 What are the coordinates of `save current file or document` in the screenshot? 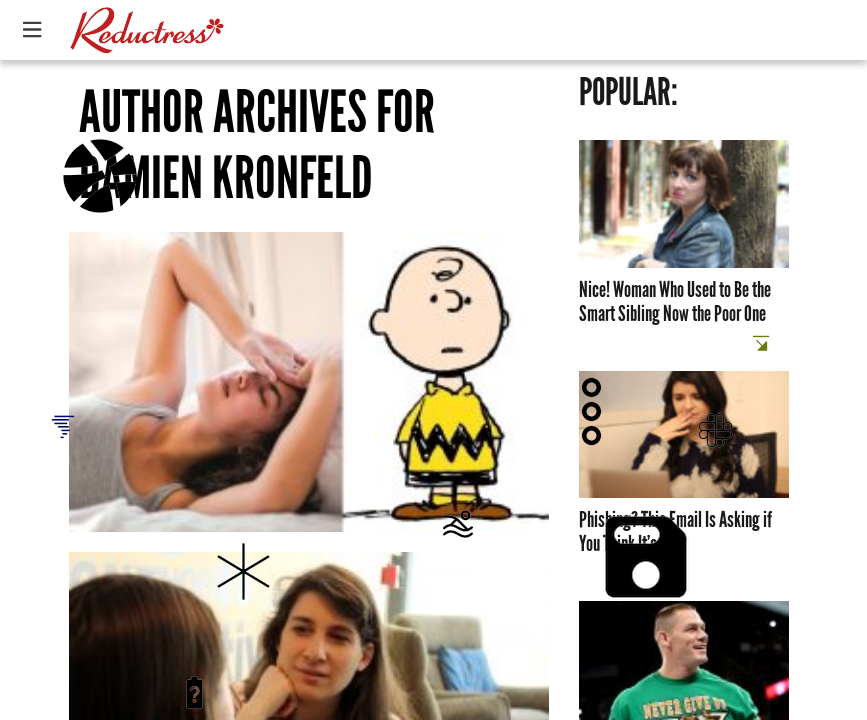 It's located at (646, 557).